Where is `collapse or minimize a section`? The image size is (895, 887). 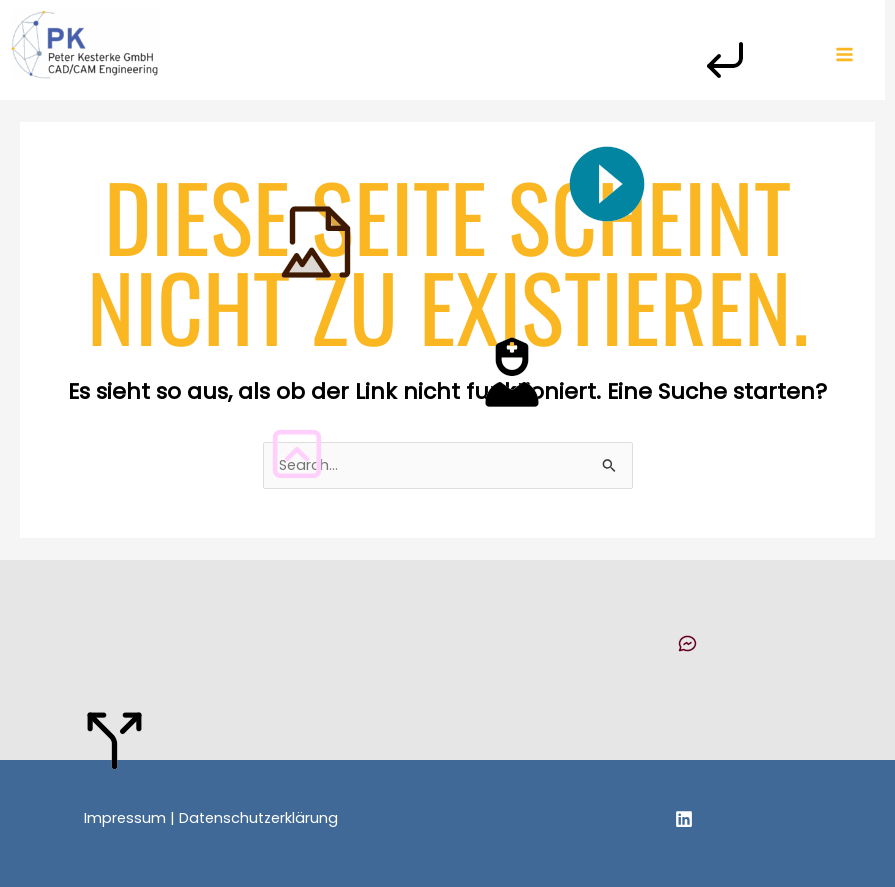
collapse or minimize a section is located at coordinates (297, 454).